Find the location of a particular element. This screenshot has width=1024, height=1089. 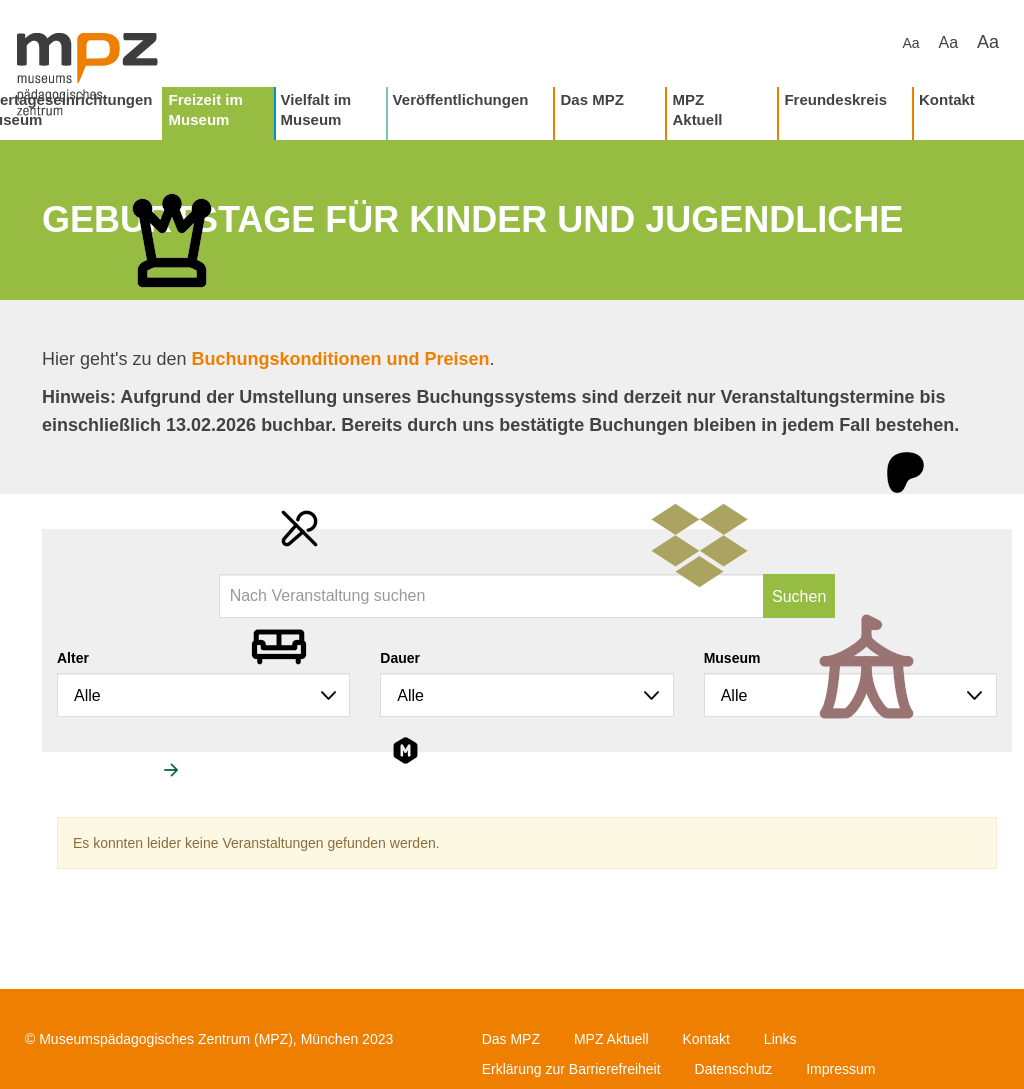

play chess or access chess game is located at coordinates (172, 243).